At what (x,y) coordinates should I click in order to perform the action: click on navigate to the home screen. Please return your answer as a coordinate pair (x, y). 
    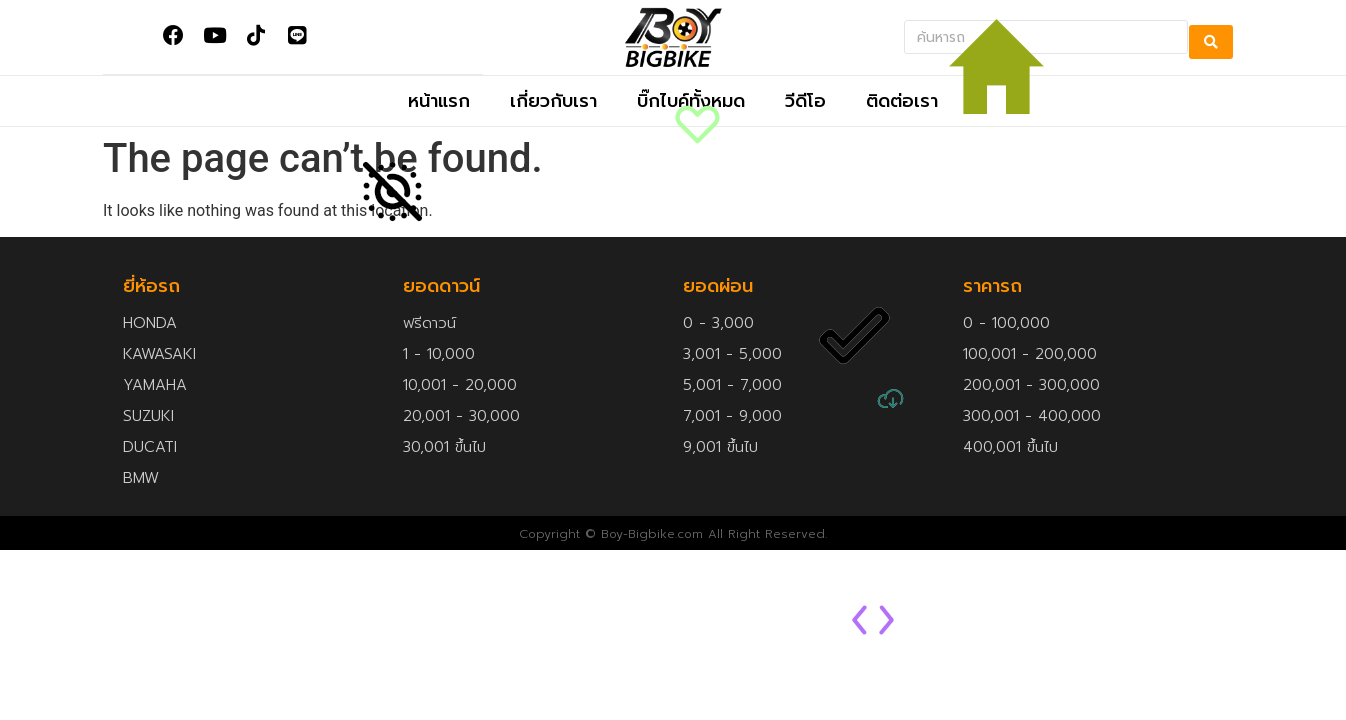
    Looking at the image, I should click on (996, 66).